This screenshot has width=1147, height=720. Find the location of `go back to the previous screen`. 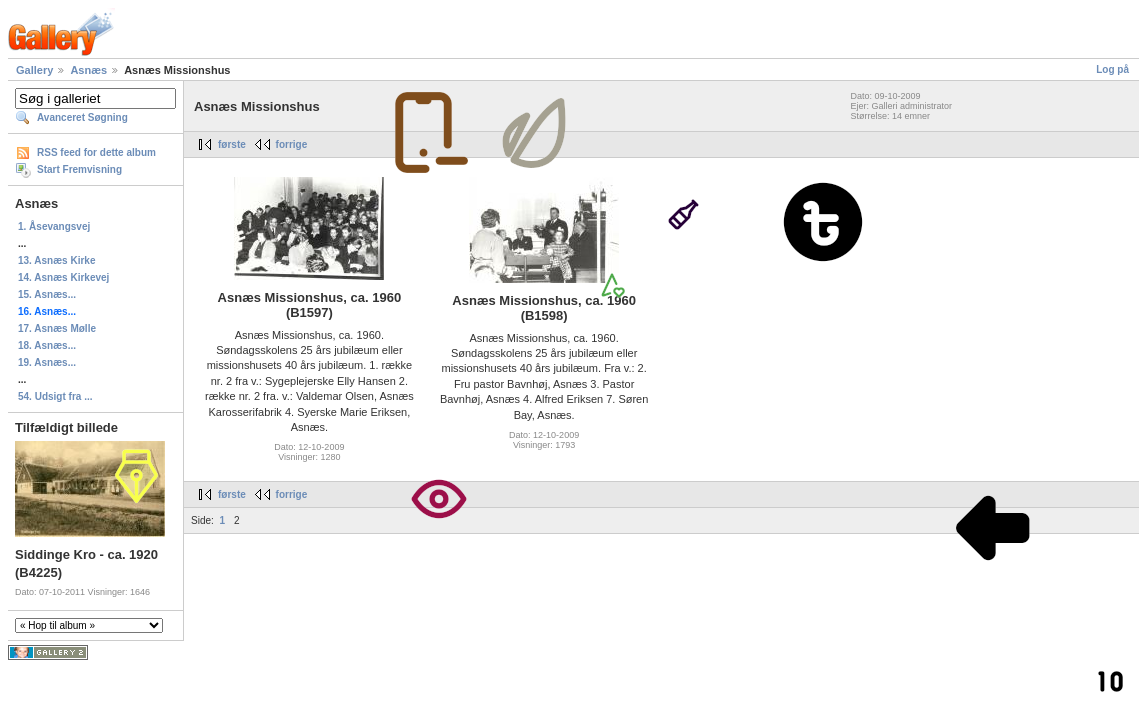

go back to the previous screen is located at coordinates (992, 528).